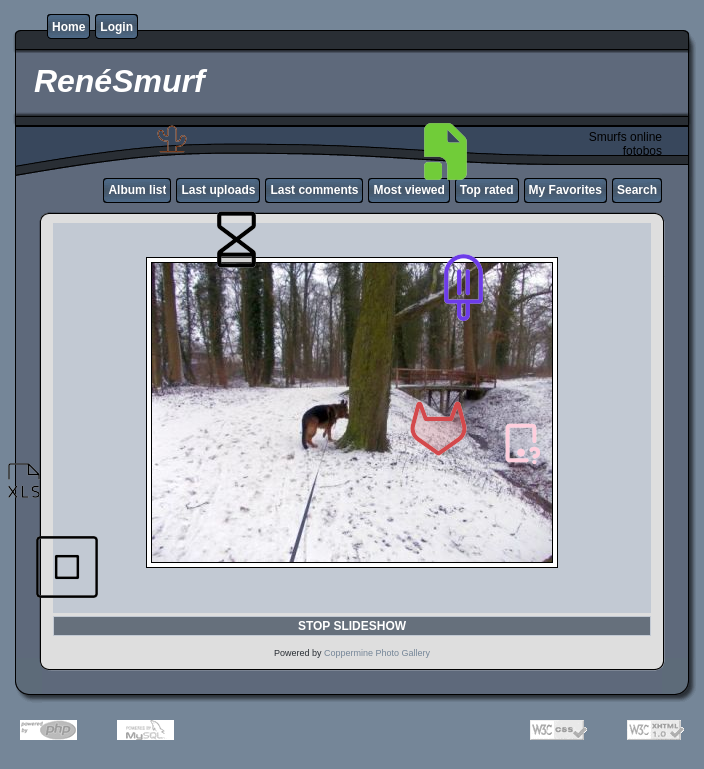  I want to click on view app or brand logo, so click(67, 567).